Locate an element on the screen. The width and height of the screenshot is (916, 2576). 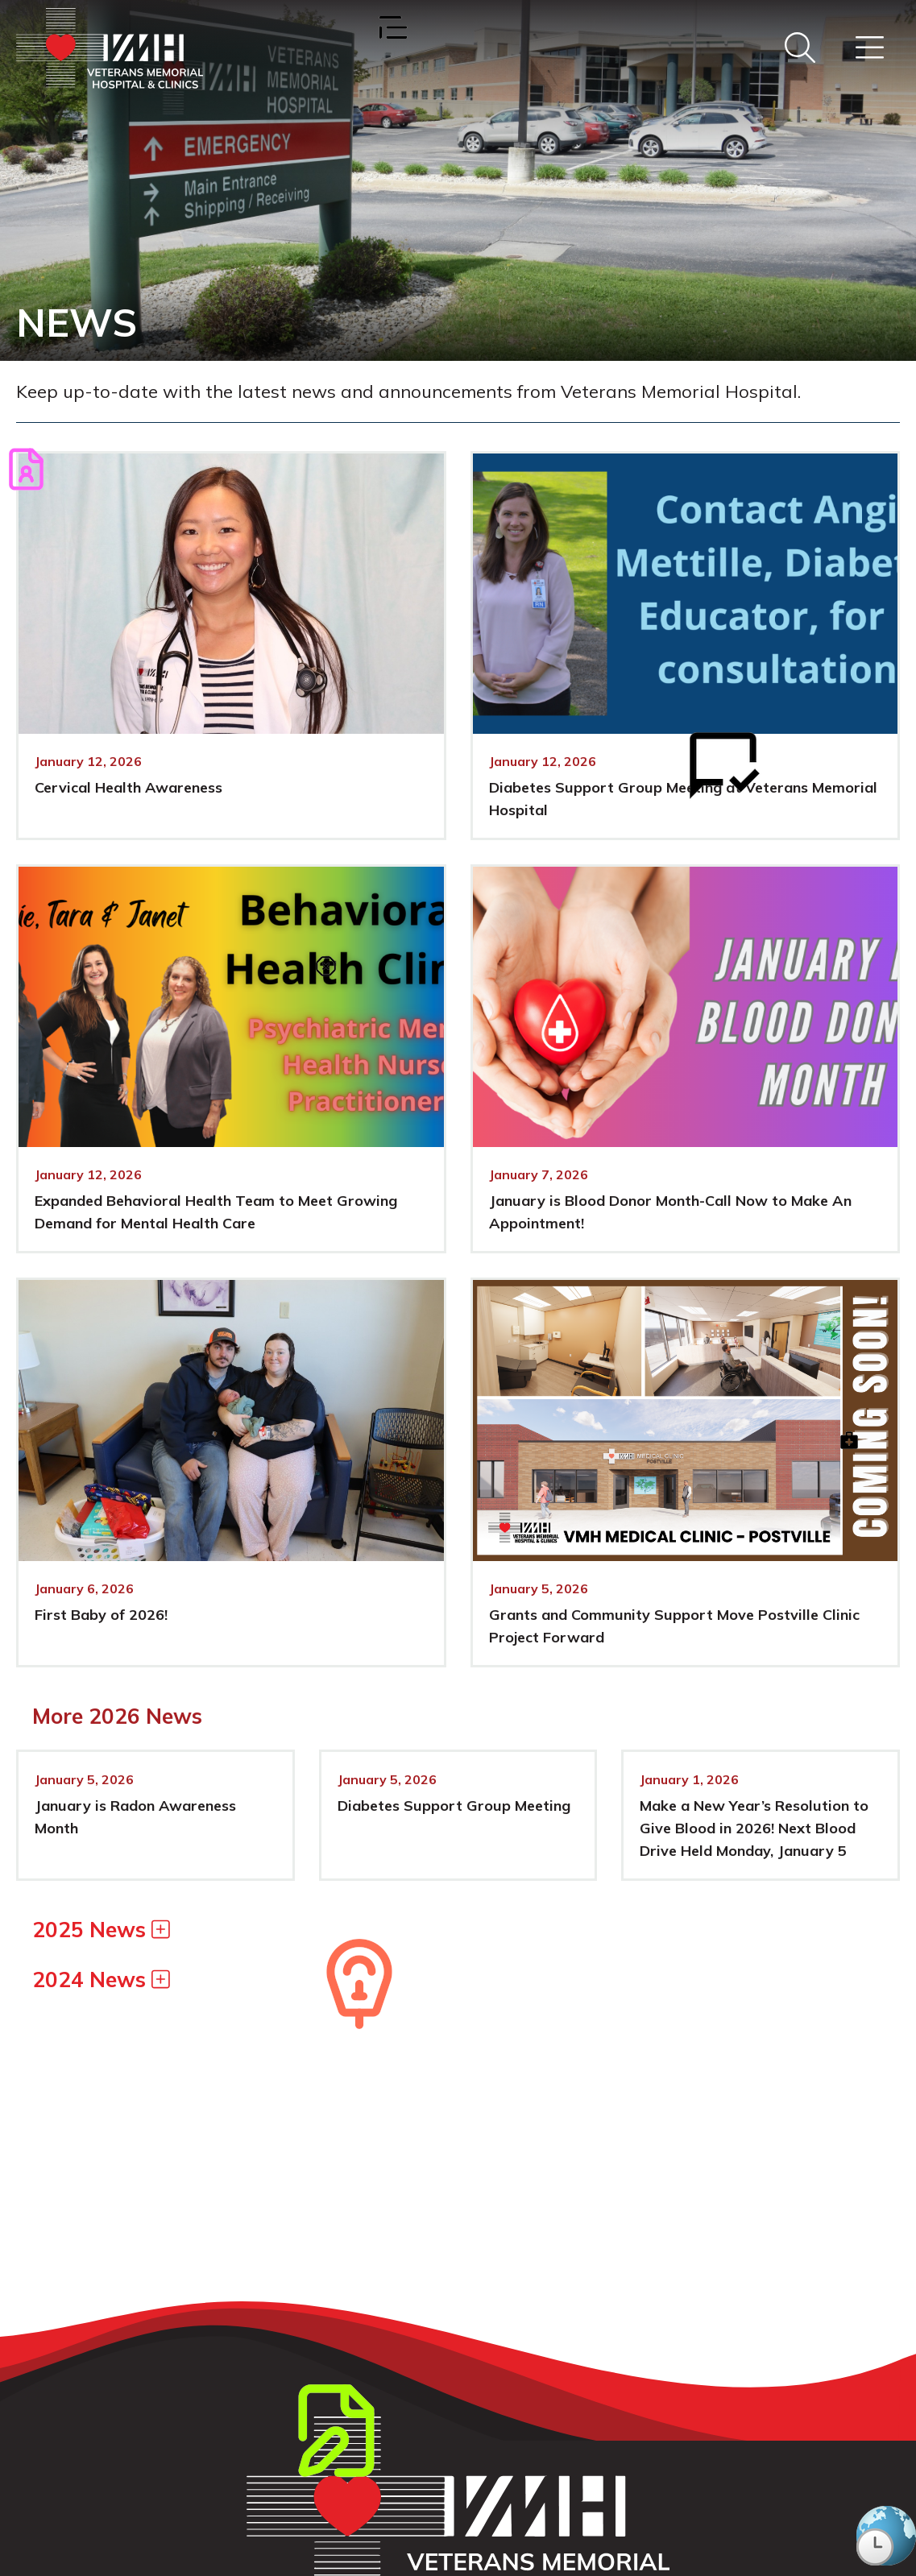
view world clock or time zones is located at coordinates (886, 2536).